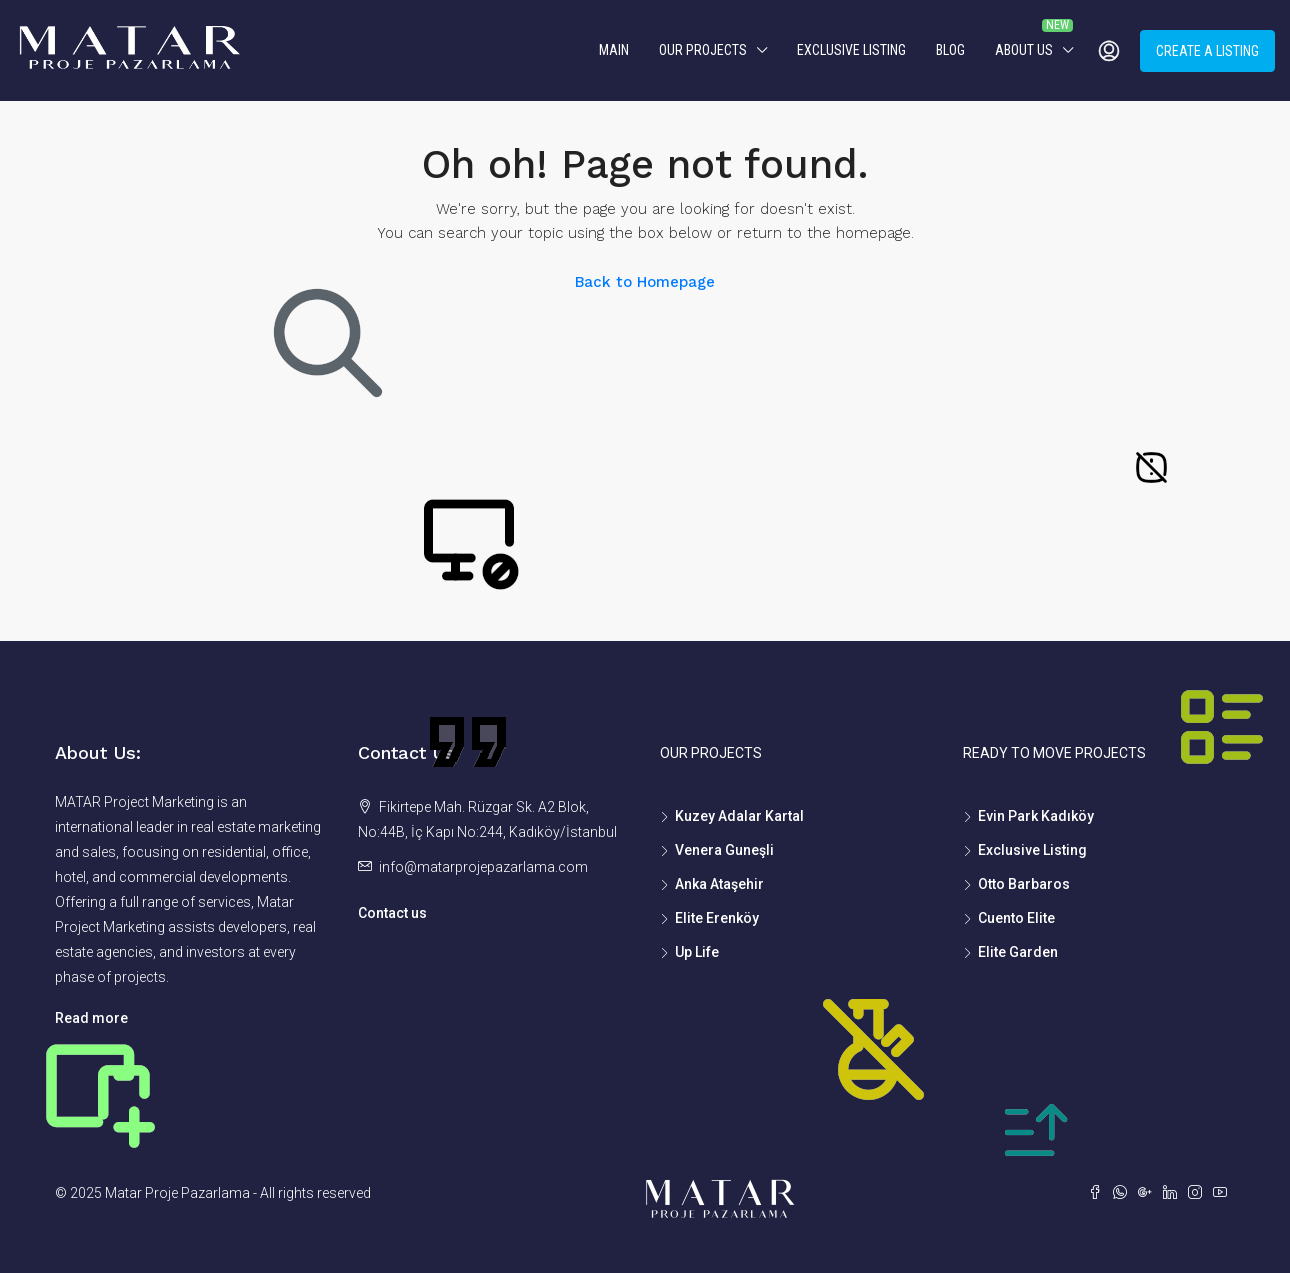  What do you see at coordinates (98, 1091) in the screenshot?
I see `add a new device to your account` at bounding box center [98, 1091].